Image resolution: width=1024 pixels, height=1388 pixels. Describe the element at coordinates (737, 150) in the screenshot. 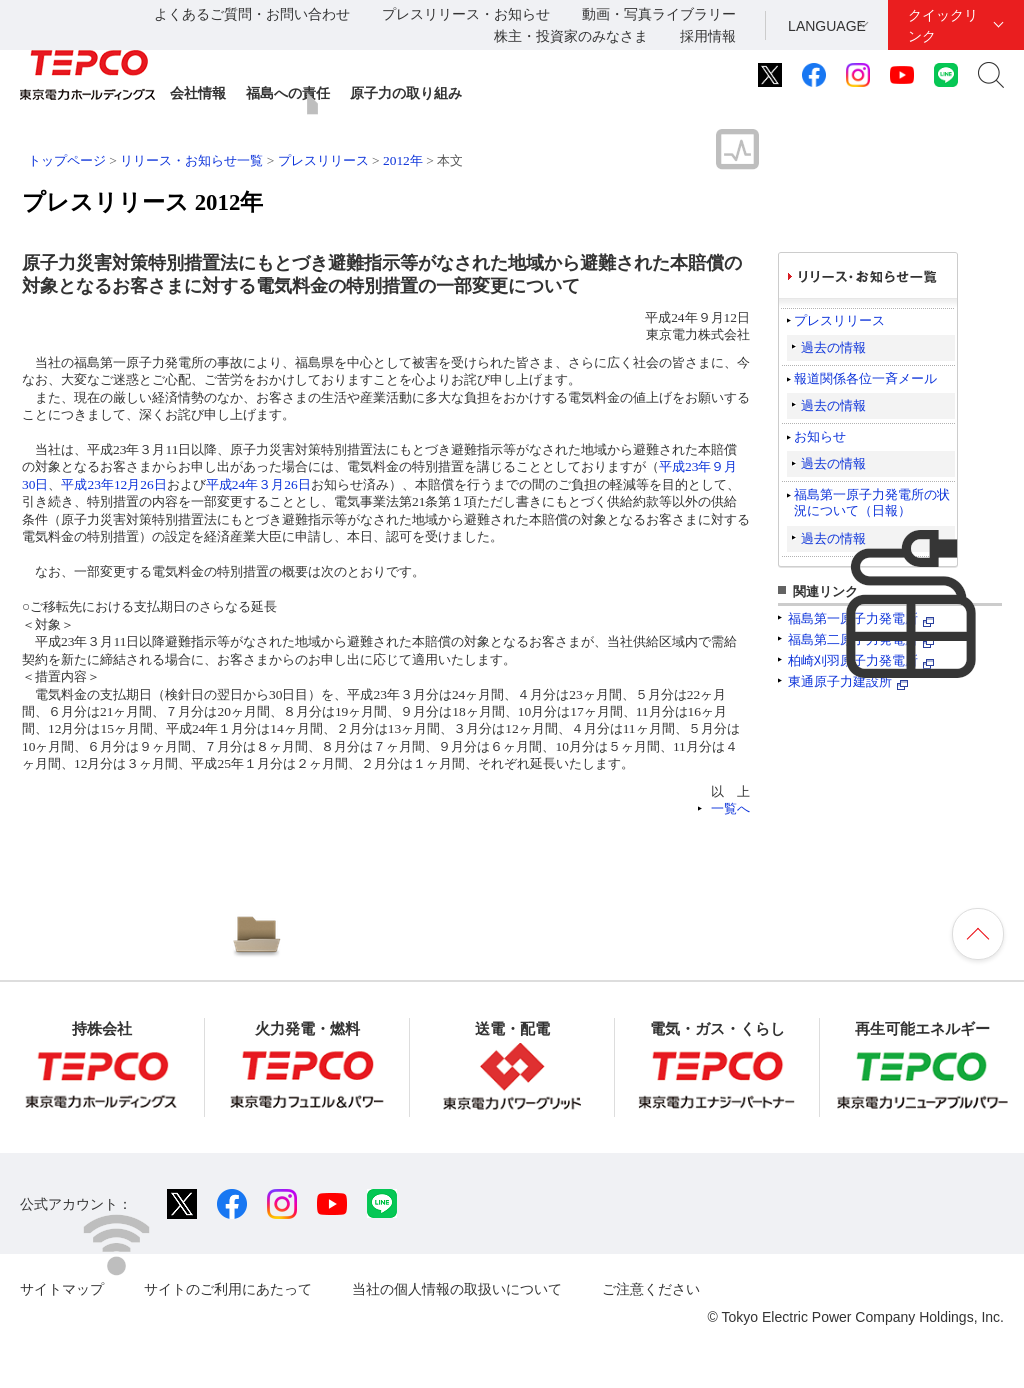

I see `open system monitor to view resource usage` at that location.